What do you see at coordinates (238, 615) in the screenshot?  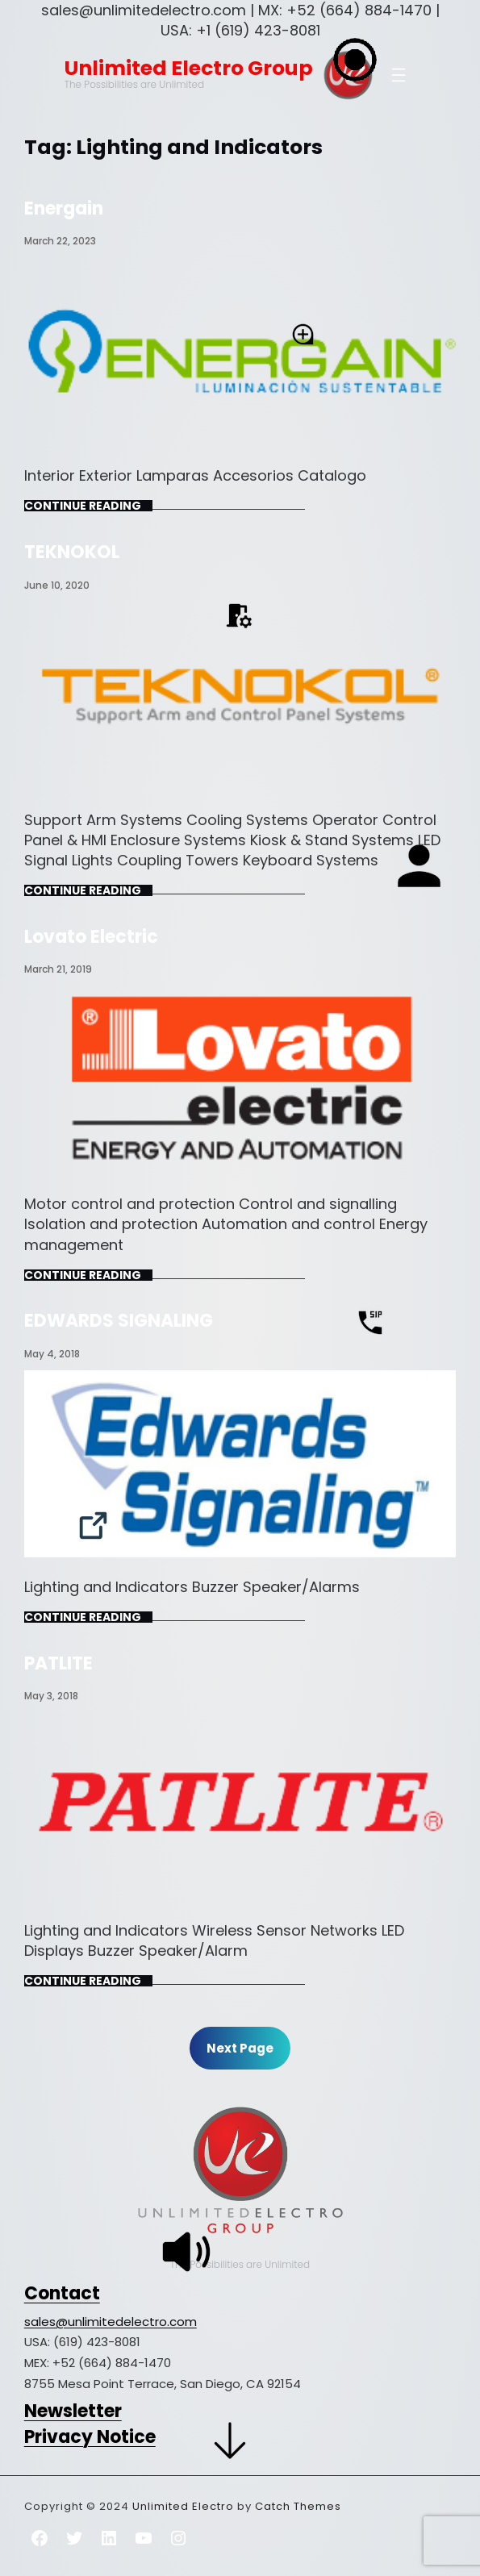 I see `adjust room or space settings` at bounding box center [238, 615].